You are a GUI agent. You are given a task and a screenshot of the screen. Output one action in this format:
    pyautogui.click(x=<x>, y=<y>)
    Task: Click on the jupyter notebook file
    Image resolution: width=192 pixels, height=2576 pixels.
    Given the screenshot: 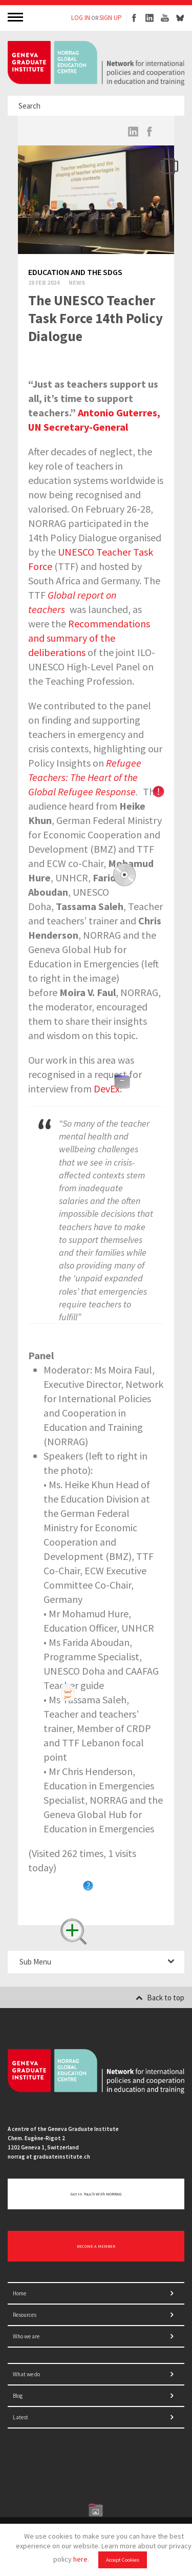 What is the action you would take?
    pyautogui.click(x=68, y=1692)
    